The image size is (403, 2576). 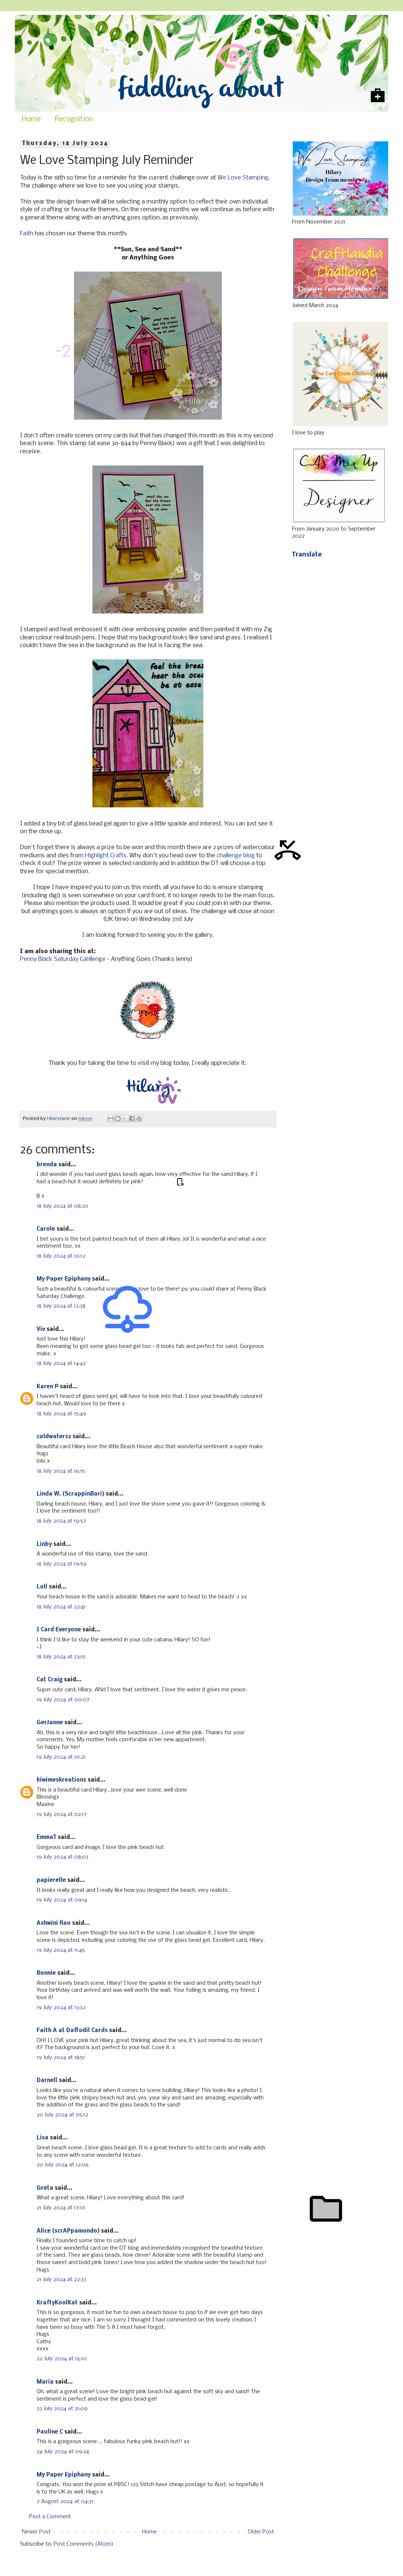 I want to click on view available discounts or promotions, so click(x=234, y=56).